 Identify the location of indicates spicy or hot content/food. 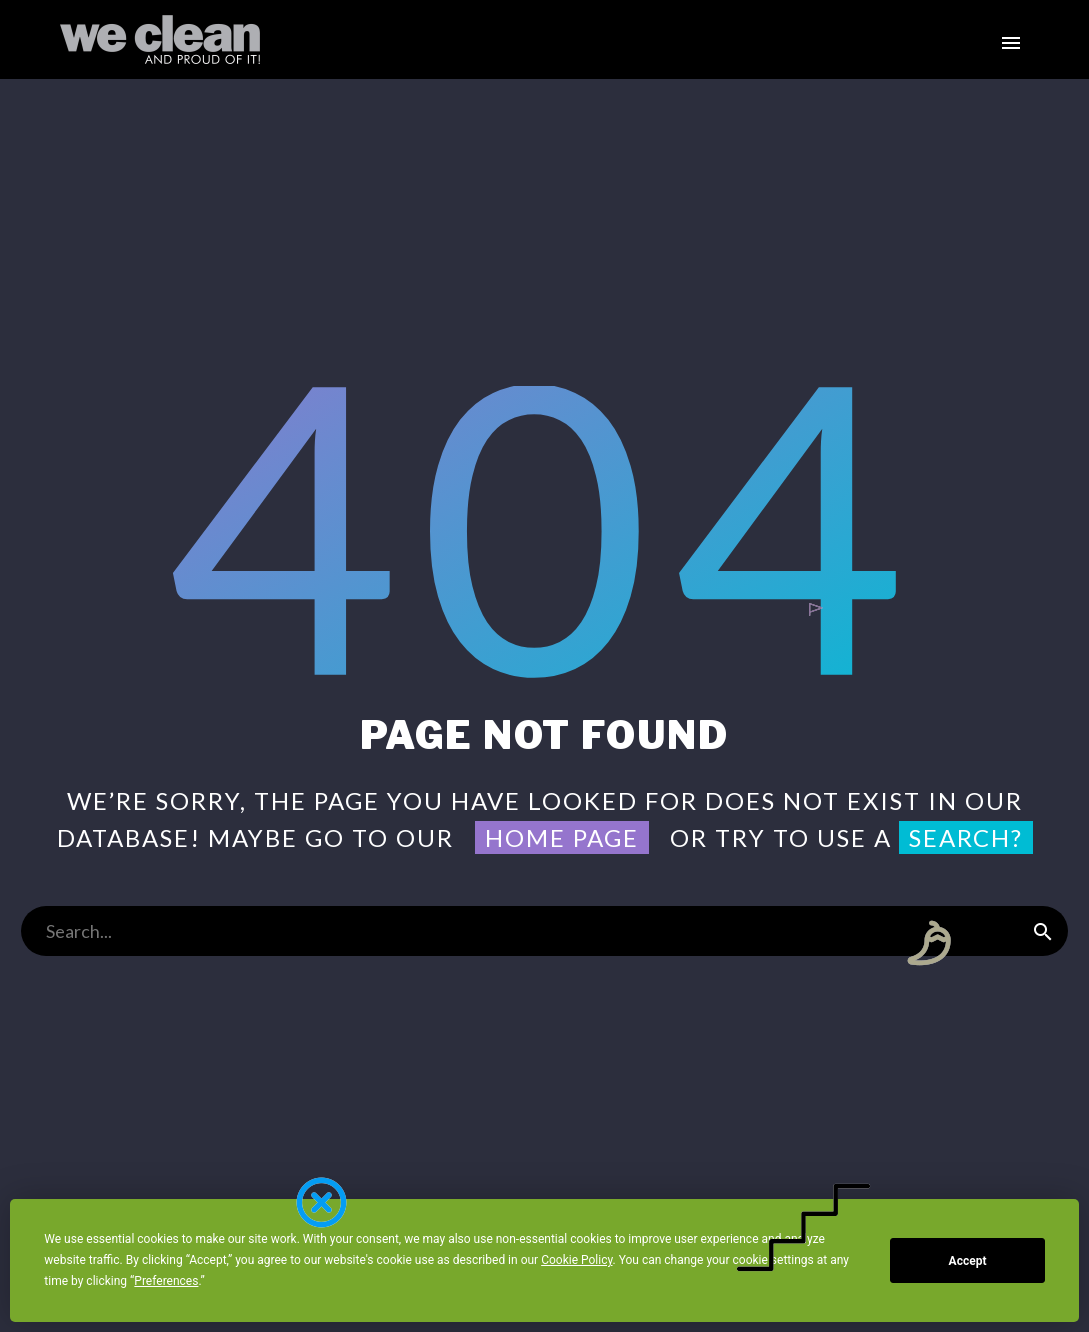
(931, 944).